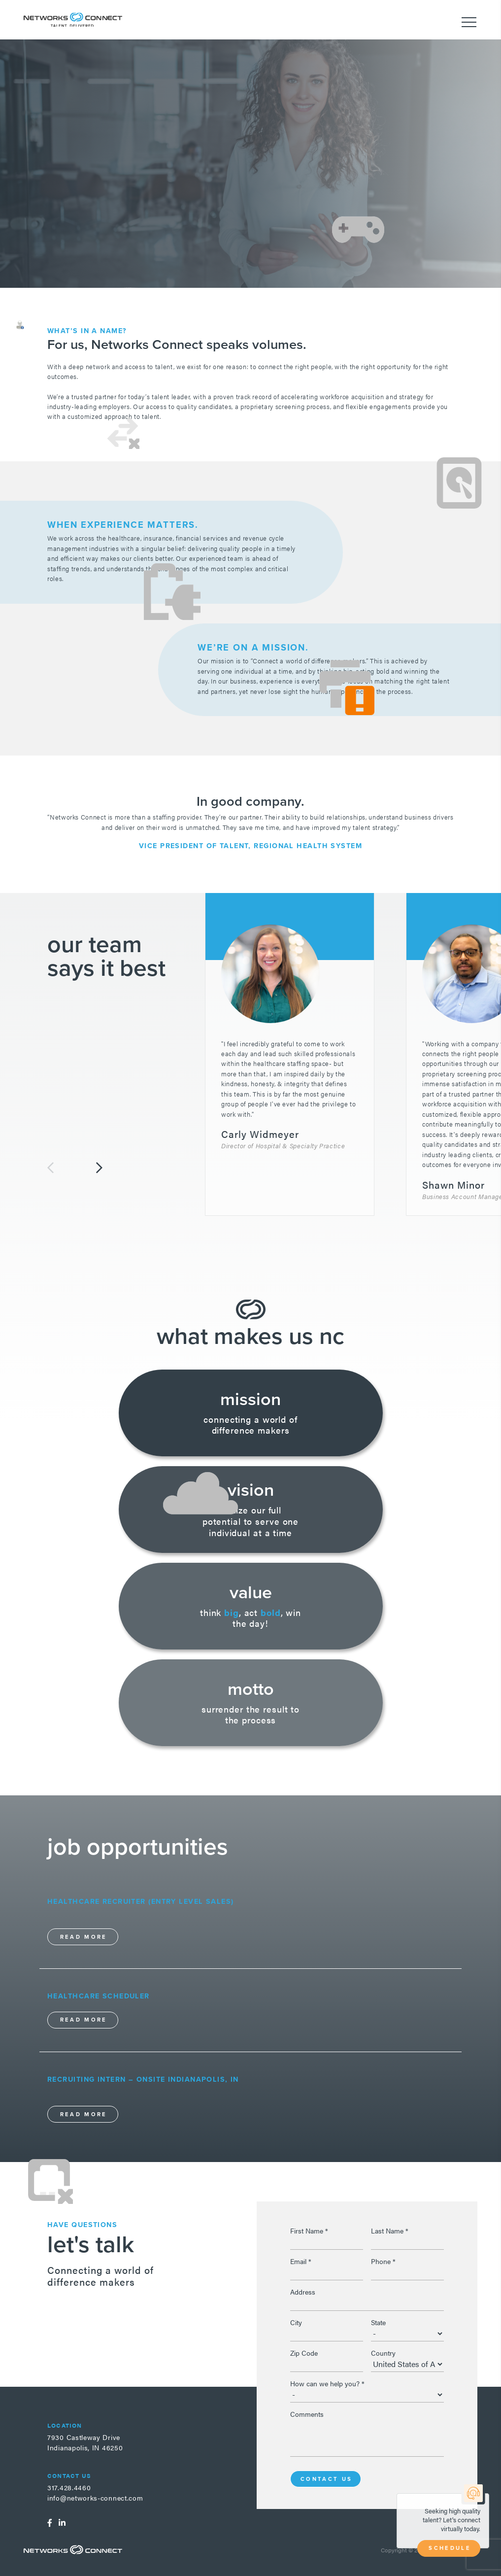  What do you see at coordinates (123, 432) in the screenshot?
I see `indicates no network connection available` at bounding box center [123, 432].